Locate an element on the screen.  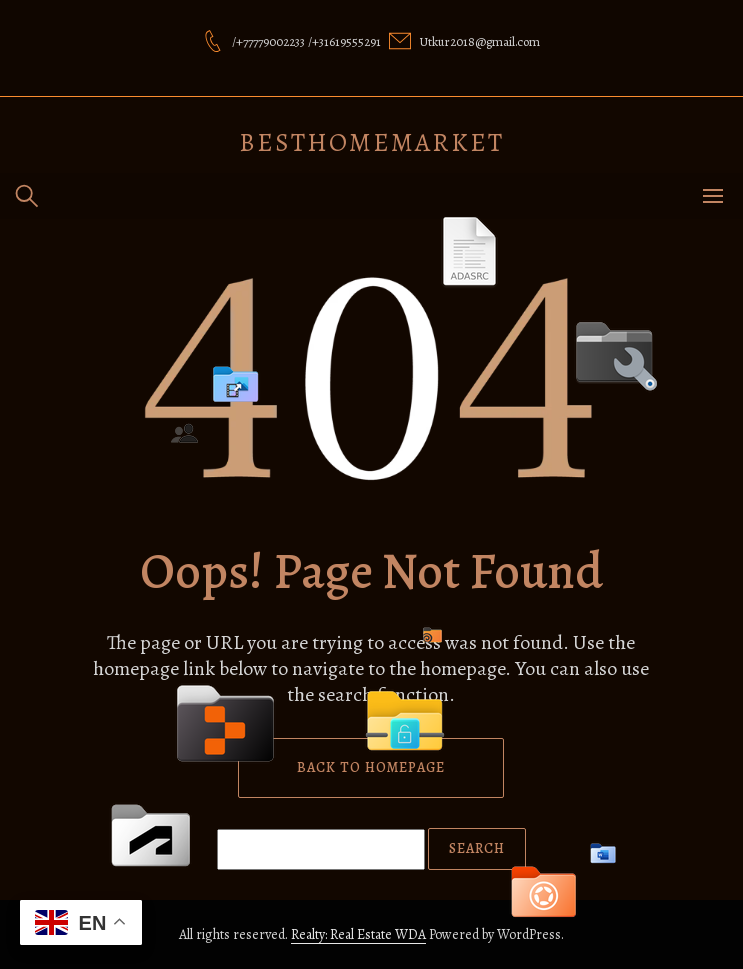
open houdini project files folder is located at coordinates (432, 635).